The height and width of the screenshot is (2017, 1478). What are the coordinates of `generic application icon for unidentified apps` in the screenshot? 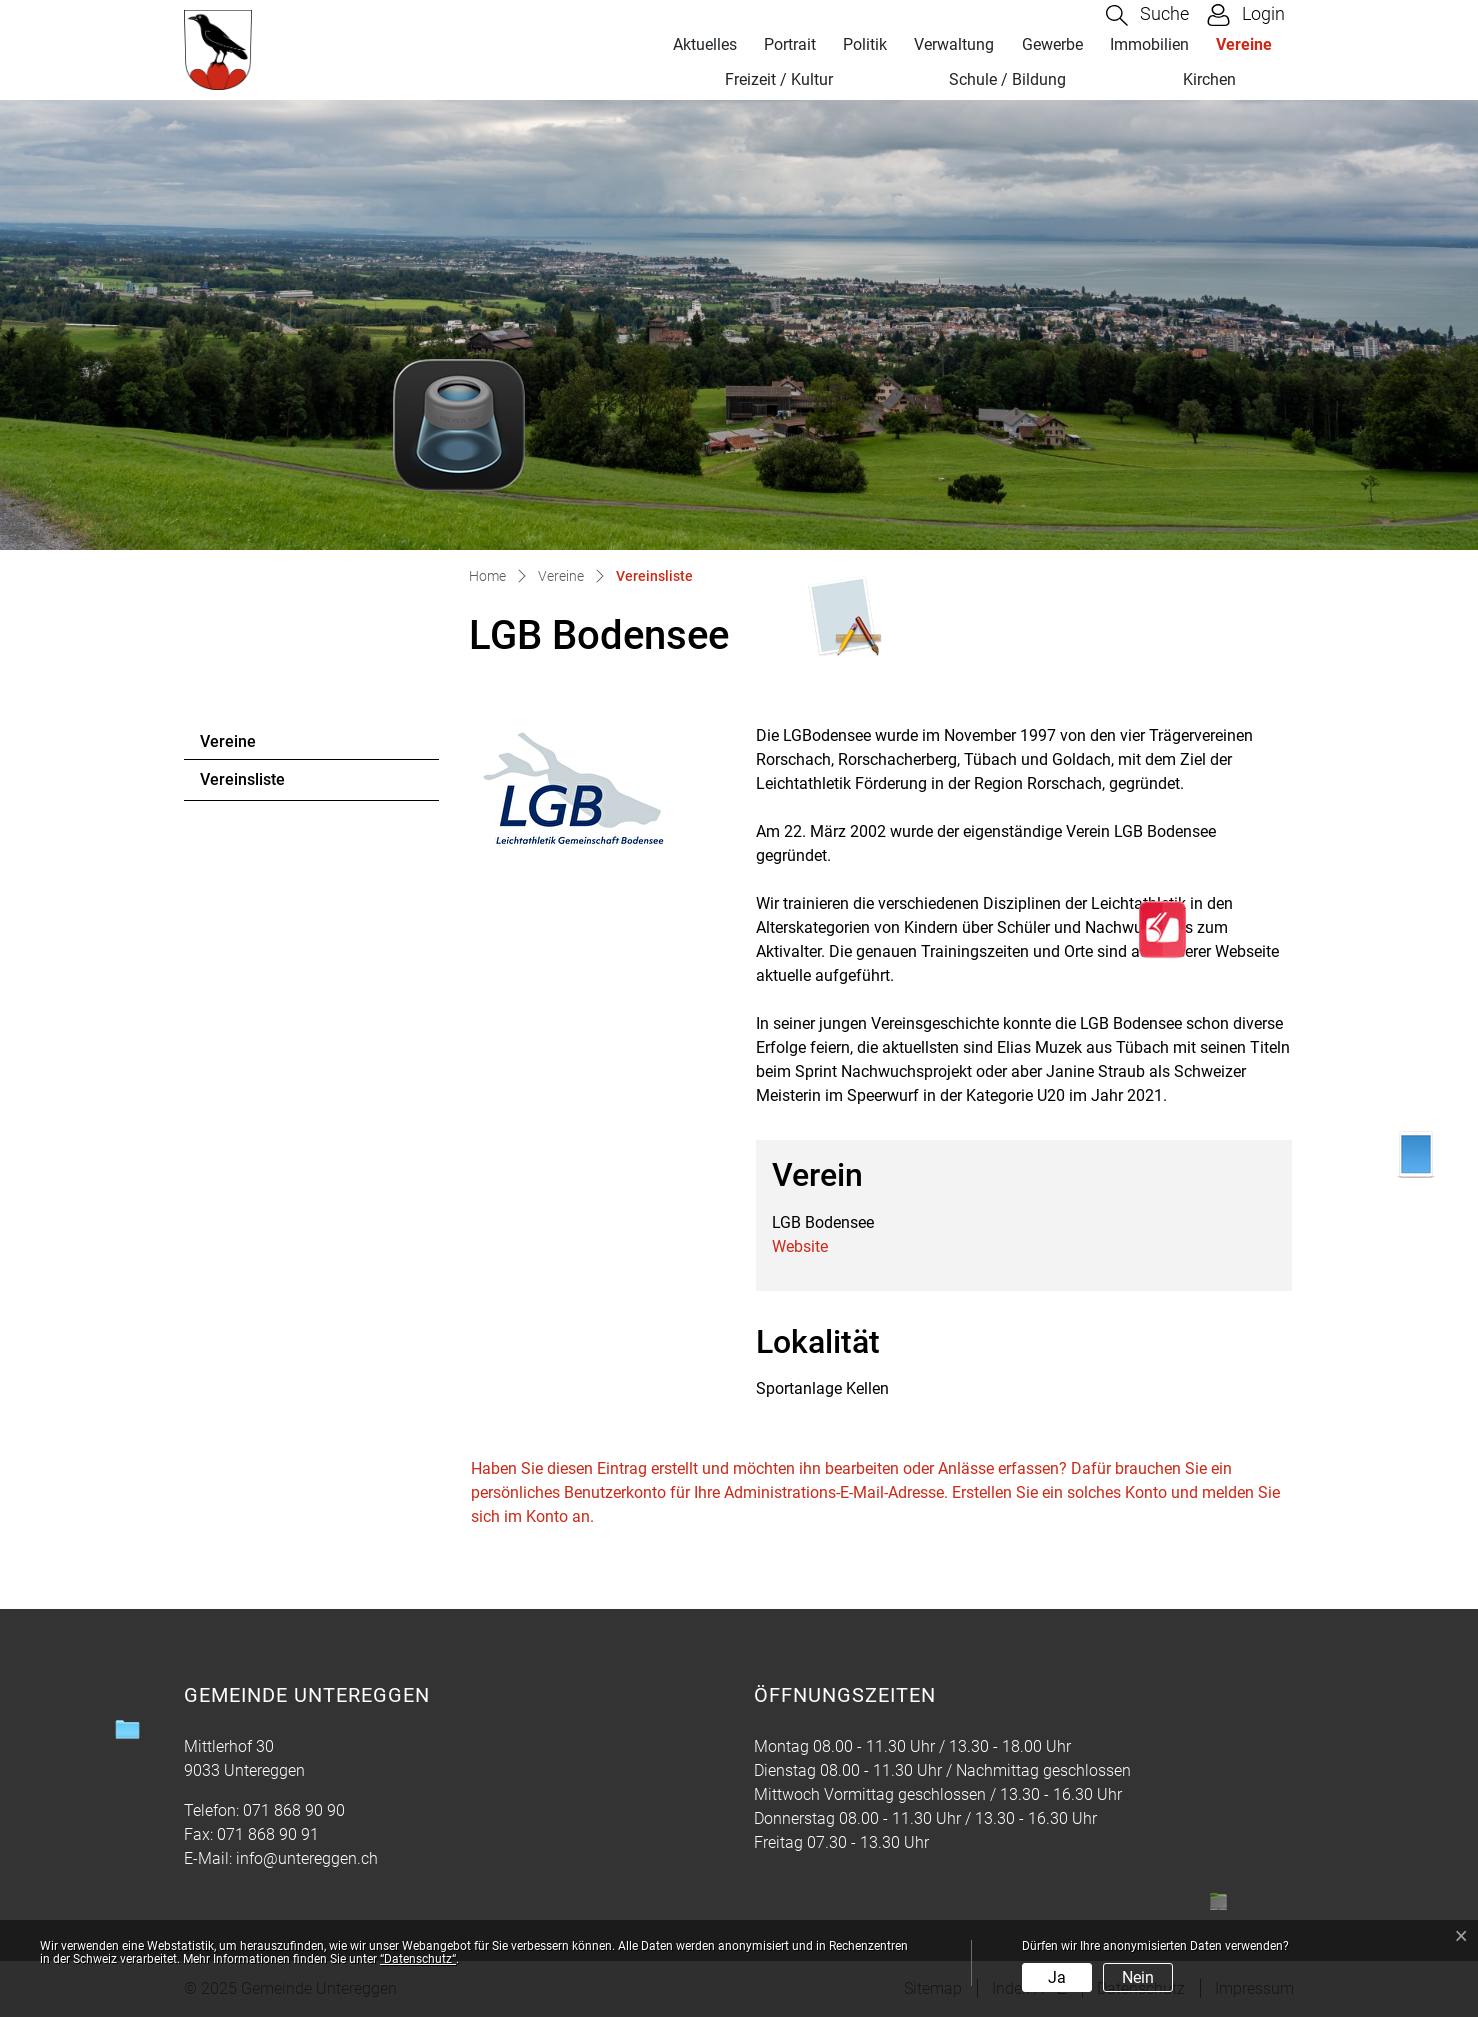 It's located at (842, 616).